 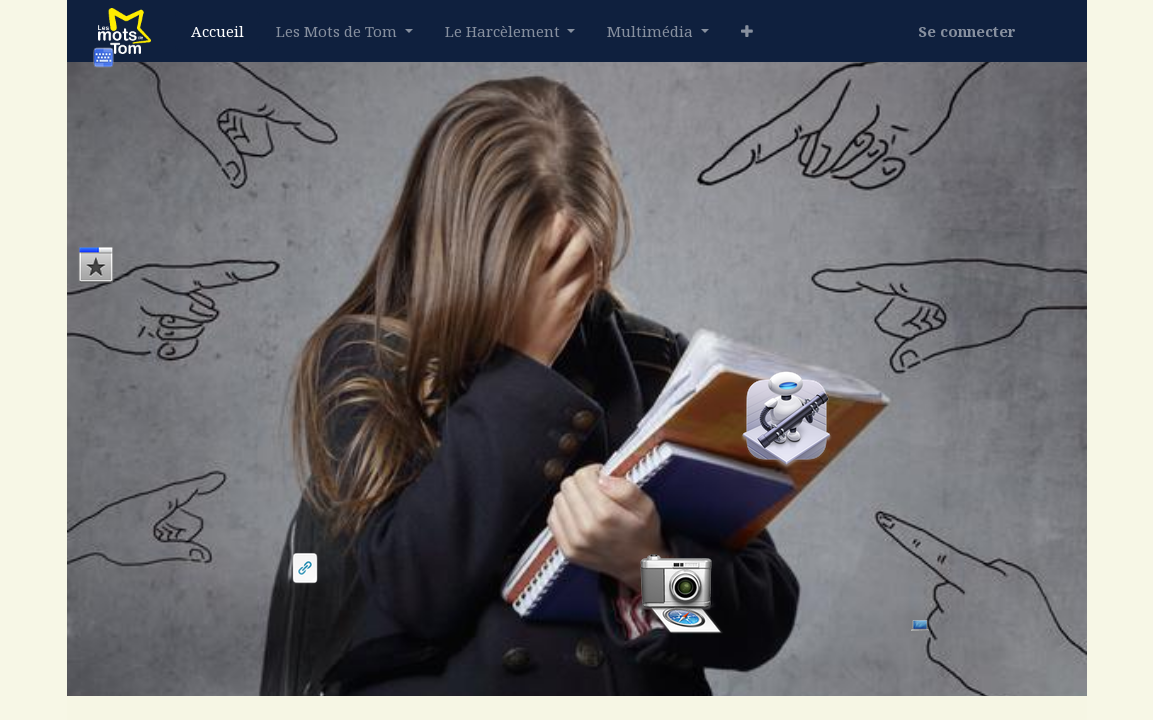 What do you see at coordinates (920, 625) in the screenshot?
I see `represents a PowerBook G4 Titanium device` at bounding box center [920, 625].